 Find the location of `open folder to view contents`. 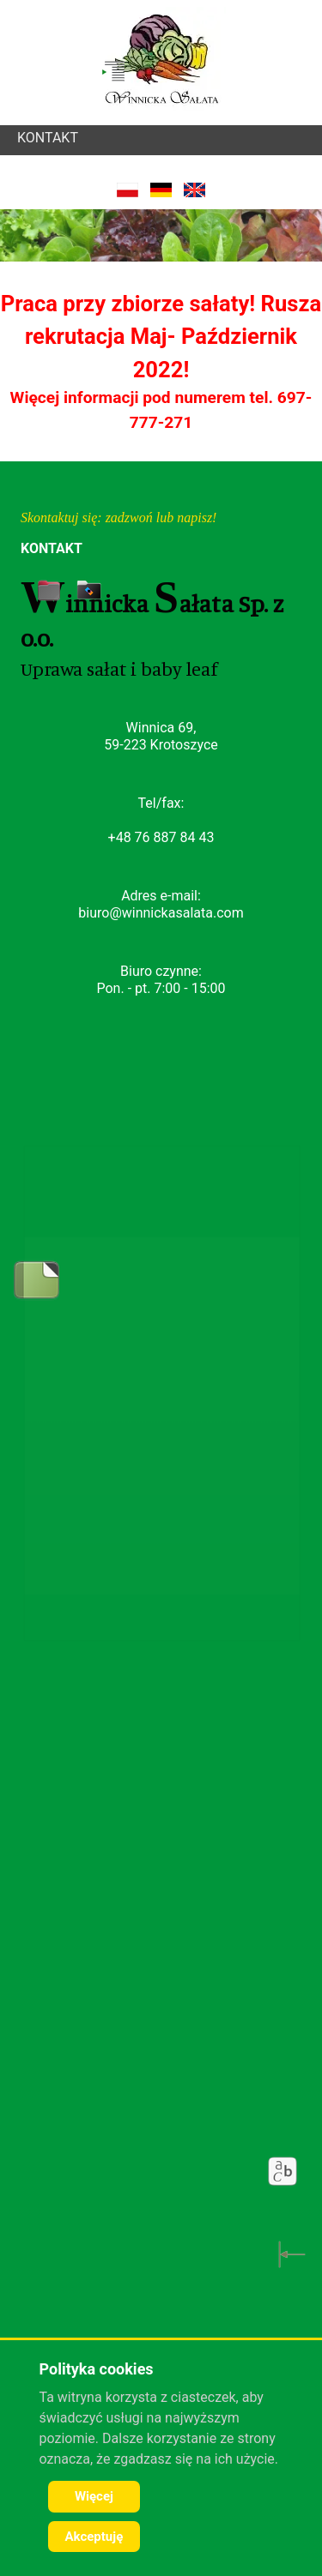

open folder to view contents is located at coordinates (49, 590).